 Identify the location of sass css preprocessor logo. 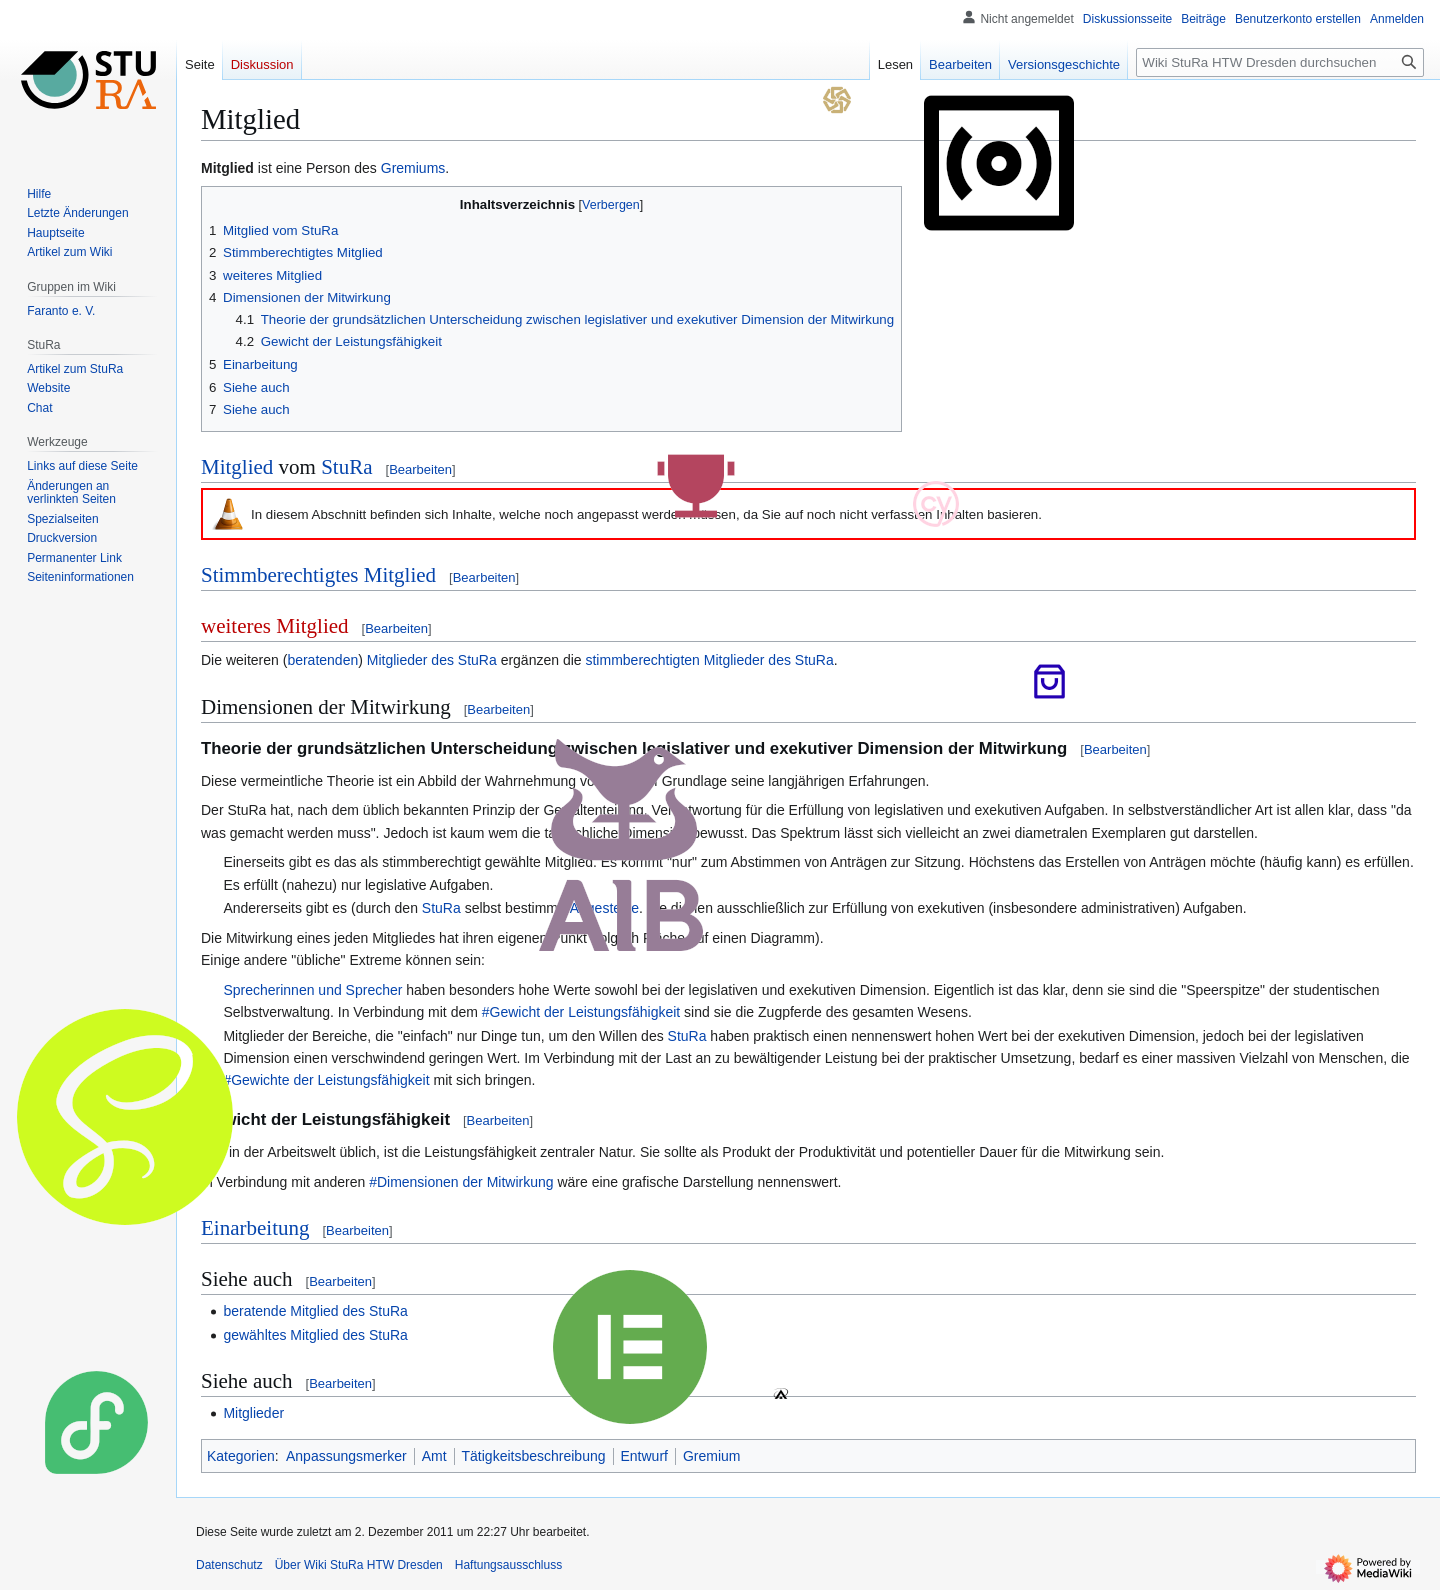
(125, 1117).